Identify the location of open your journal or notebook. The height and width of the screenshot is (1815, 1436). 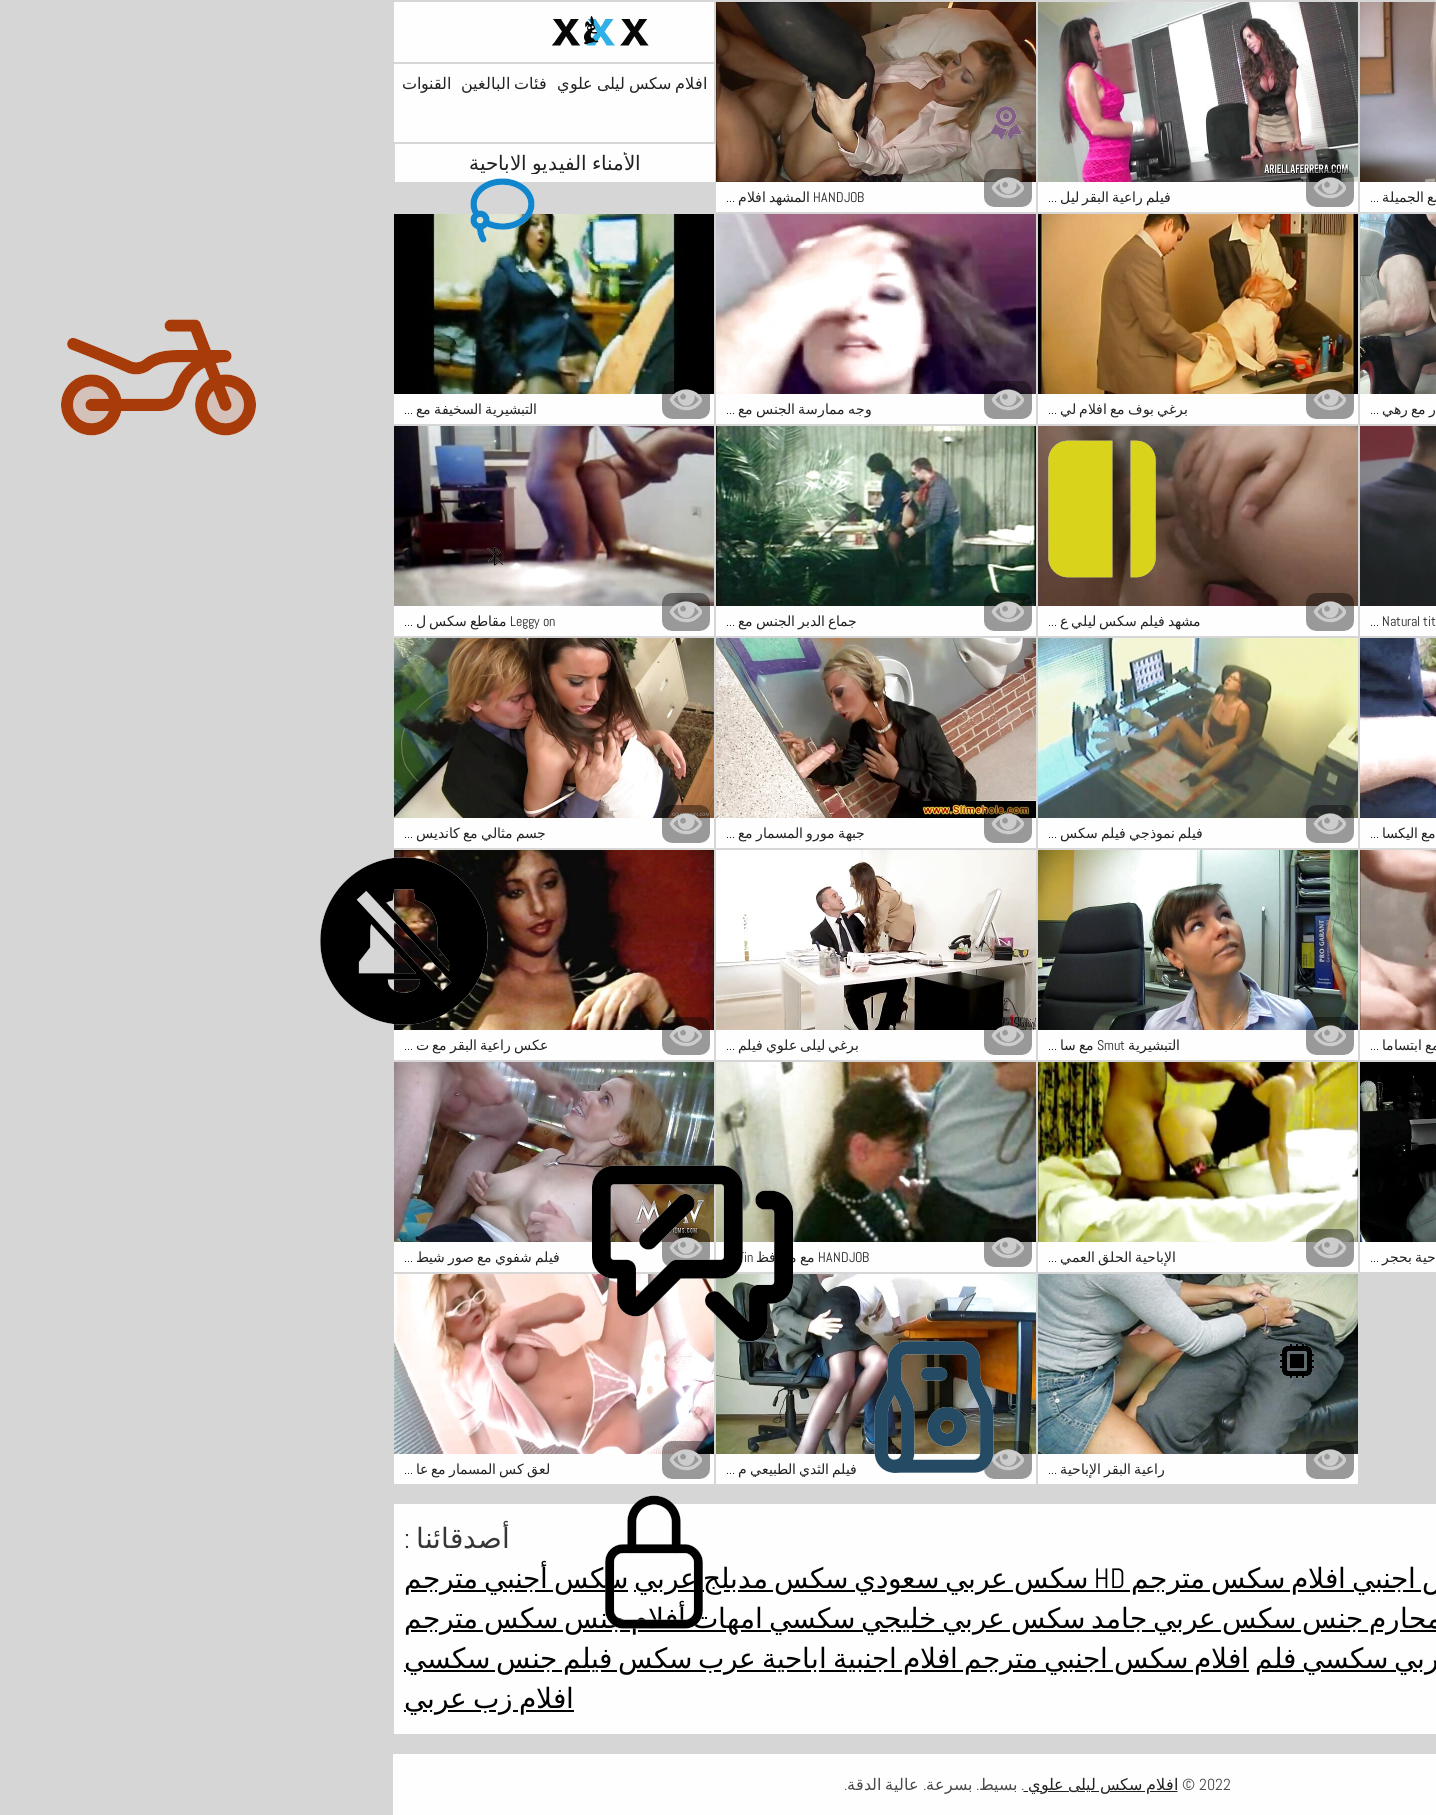
(1102, 509).